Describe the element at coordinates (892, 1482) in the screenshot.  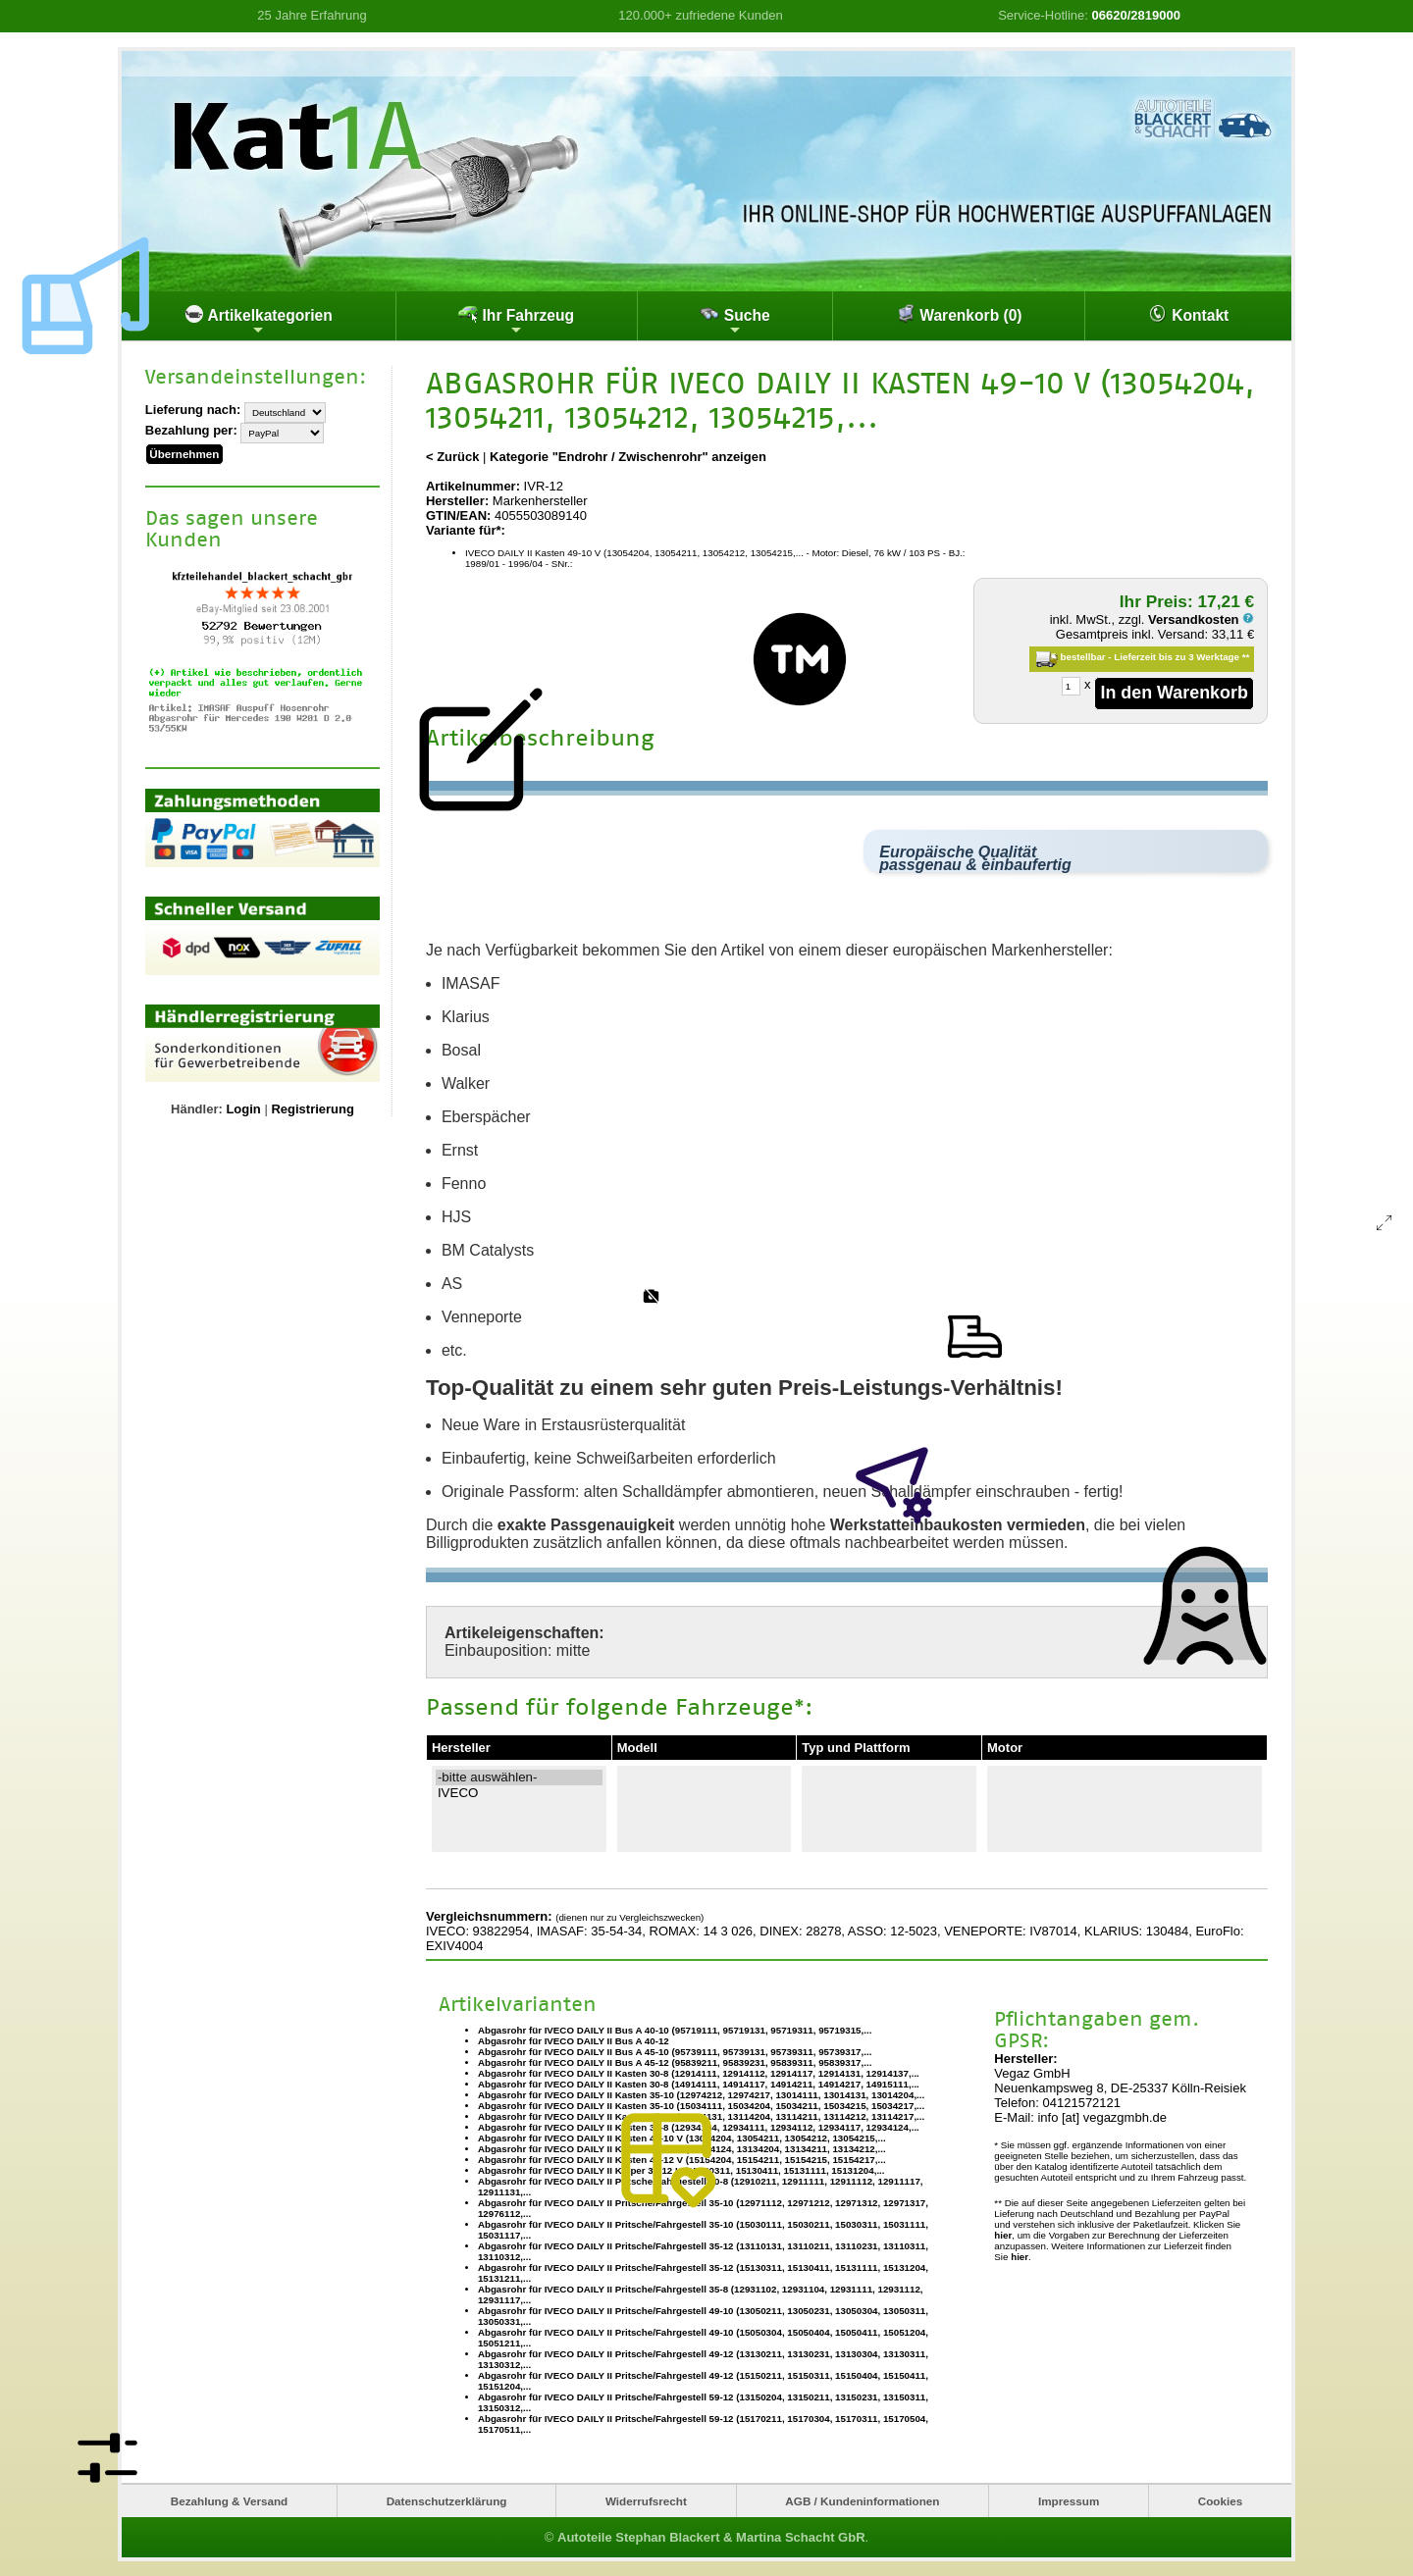
I see `configure location settings` at that location.